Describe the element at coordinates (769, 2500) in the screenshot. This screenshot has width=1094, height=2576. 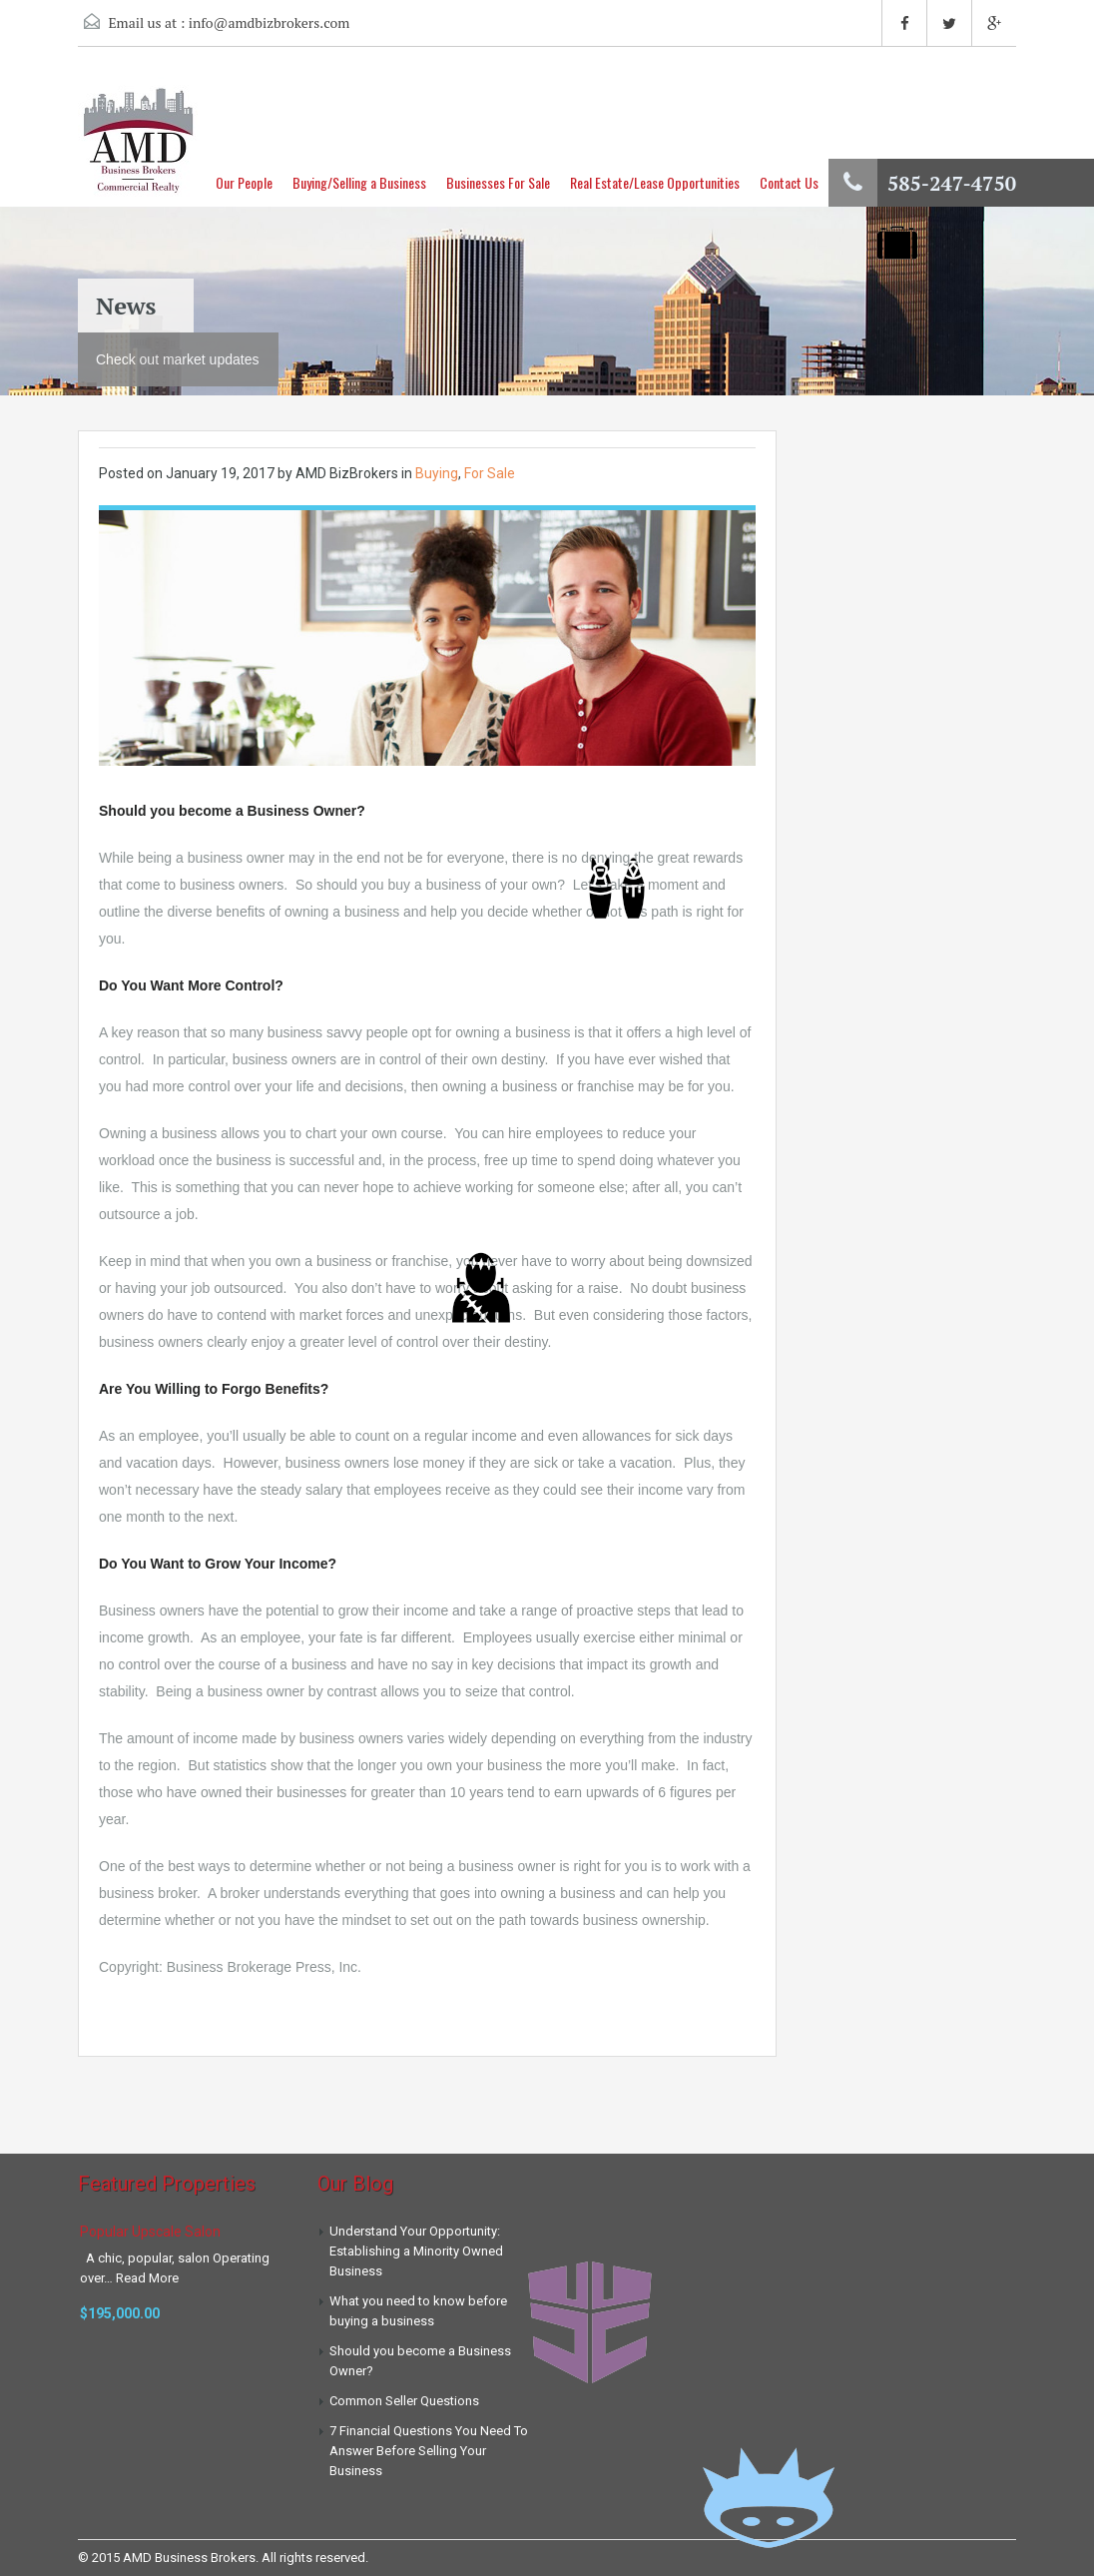
I see `activate defense or shield ability` at that location.